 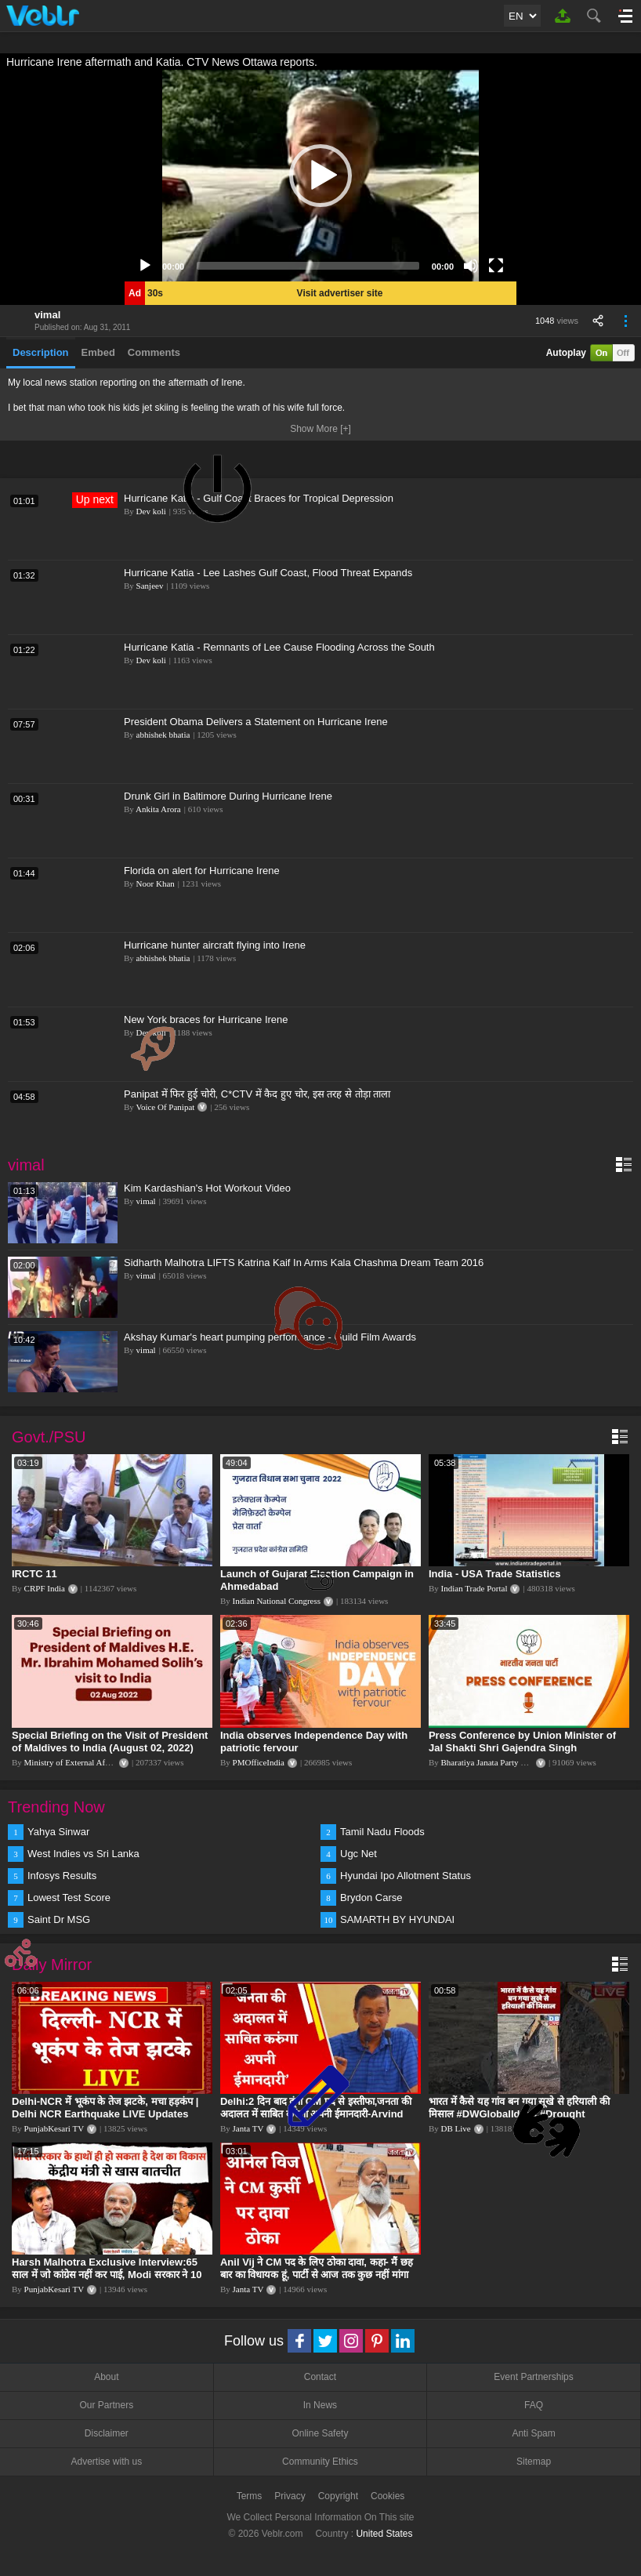 I want to click on power on or off the device, so click(x=217, y=488).